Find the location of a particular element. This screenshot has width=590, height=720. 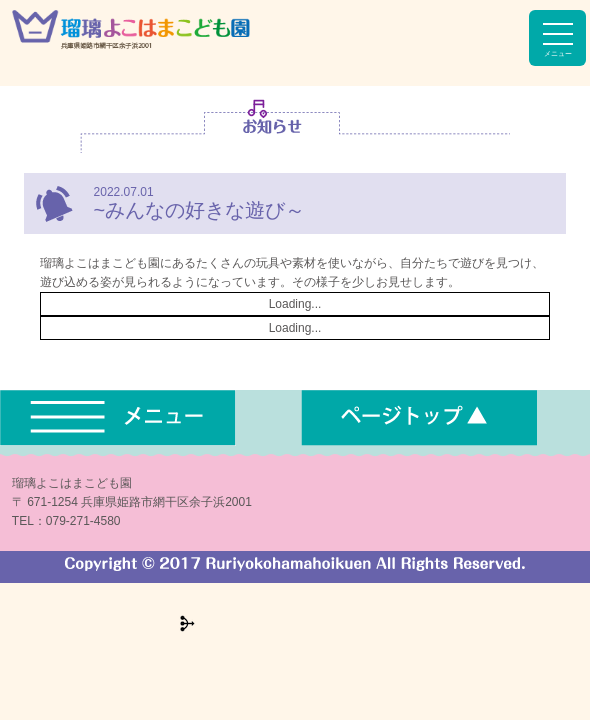

manage ad mediation settings is located at coordinates (187, 623).